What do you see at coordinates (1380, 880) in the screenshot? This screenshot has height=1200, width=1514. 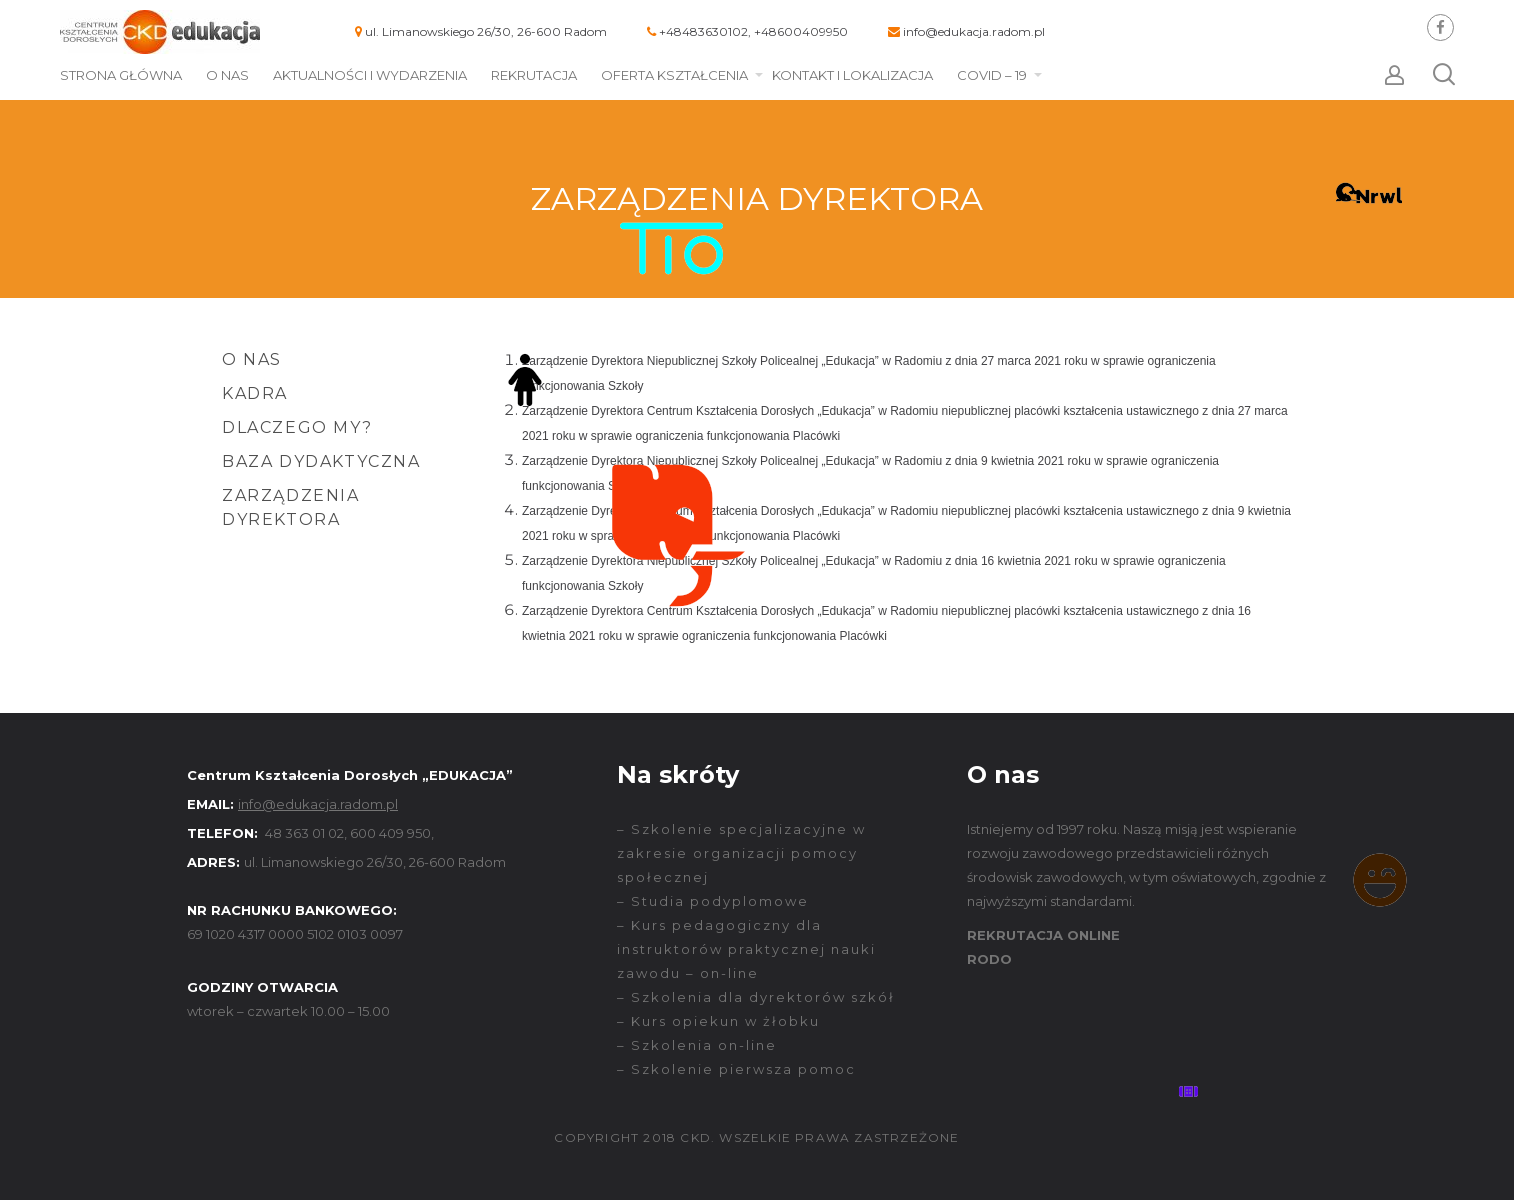 I see `add a playful or humorous reaction` at bounding box center [1380, 880].